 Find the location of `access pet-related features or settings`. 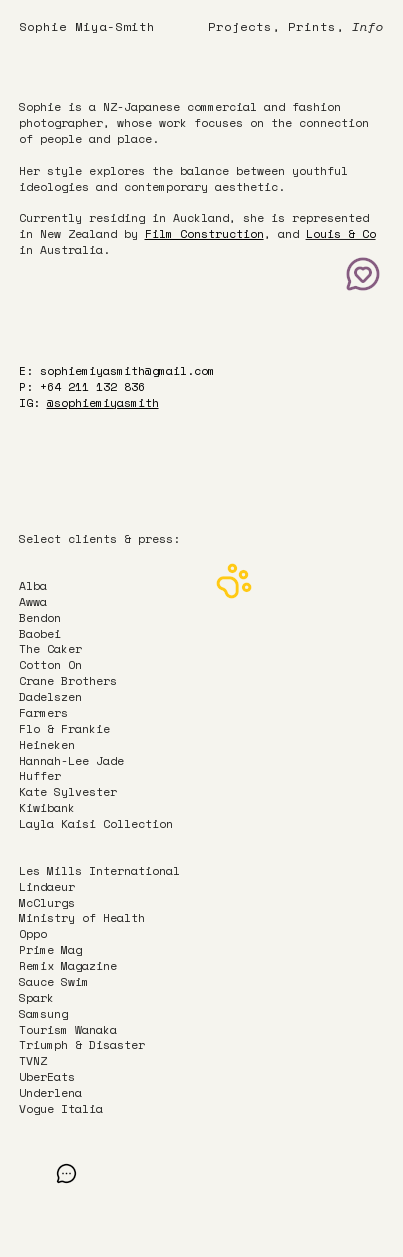

access pet-related features or settings is located at coordinates (234, 581).